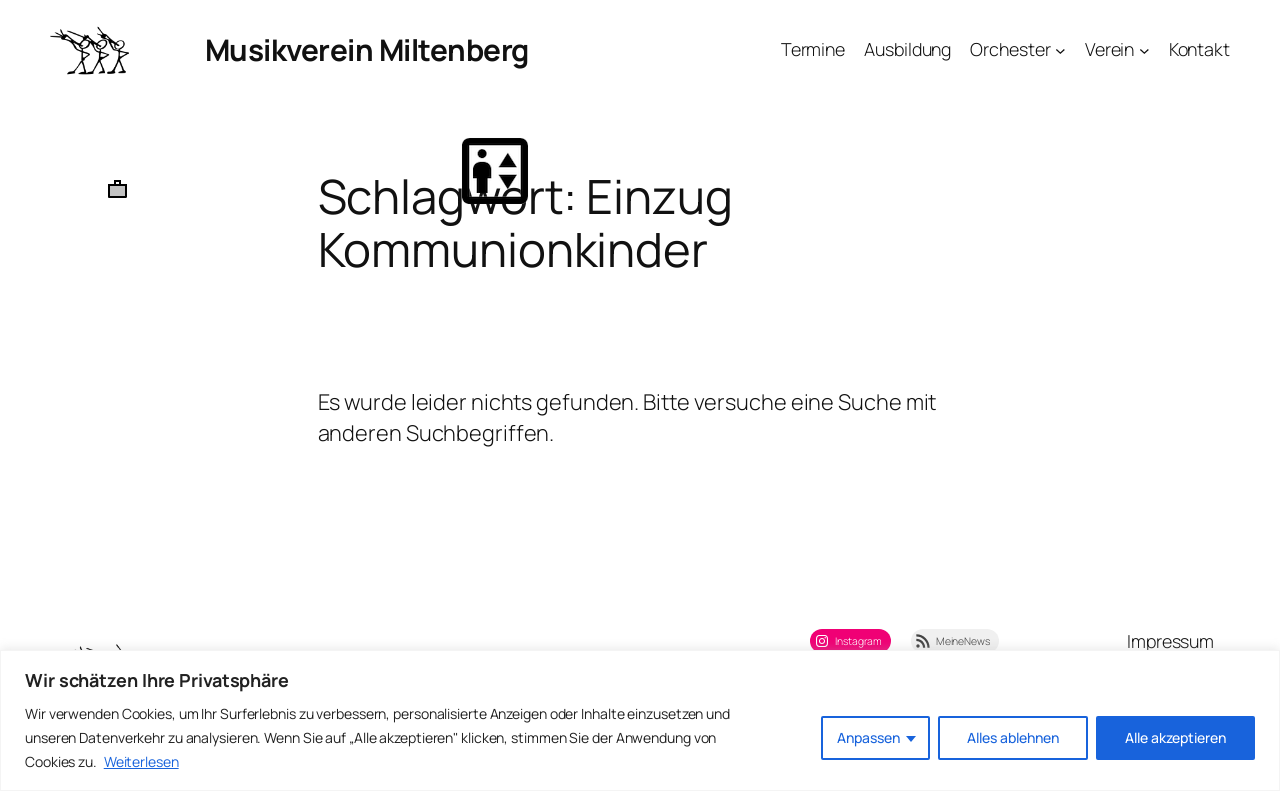 This screenshot has height=791, width=1280. What do you see at coordinates (117, 189) in the screenshot?
I see `access work-related files or documents` at bounding box center [117, 189].